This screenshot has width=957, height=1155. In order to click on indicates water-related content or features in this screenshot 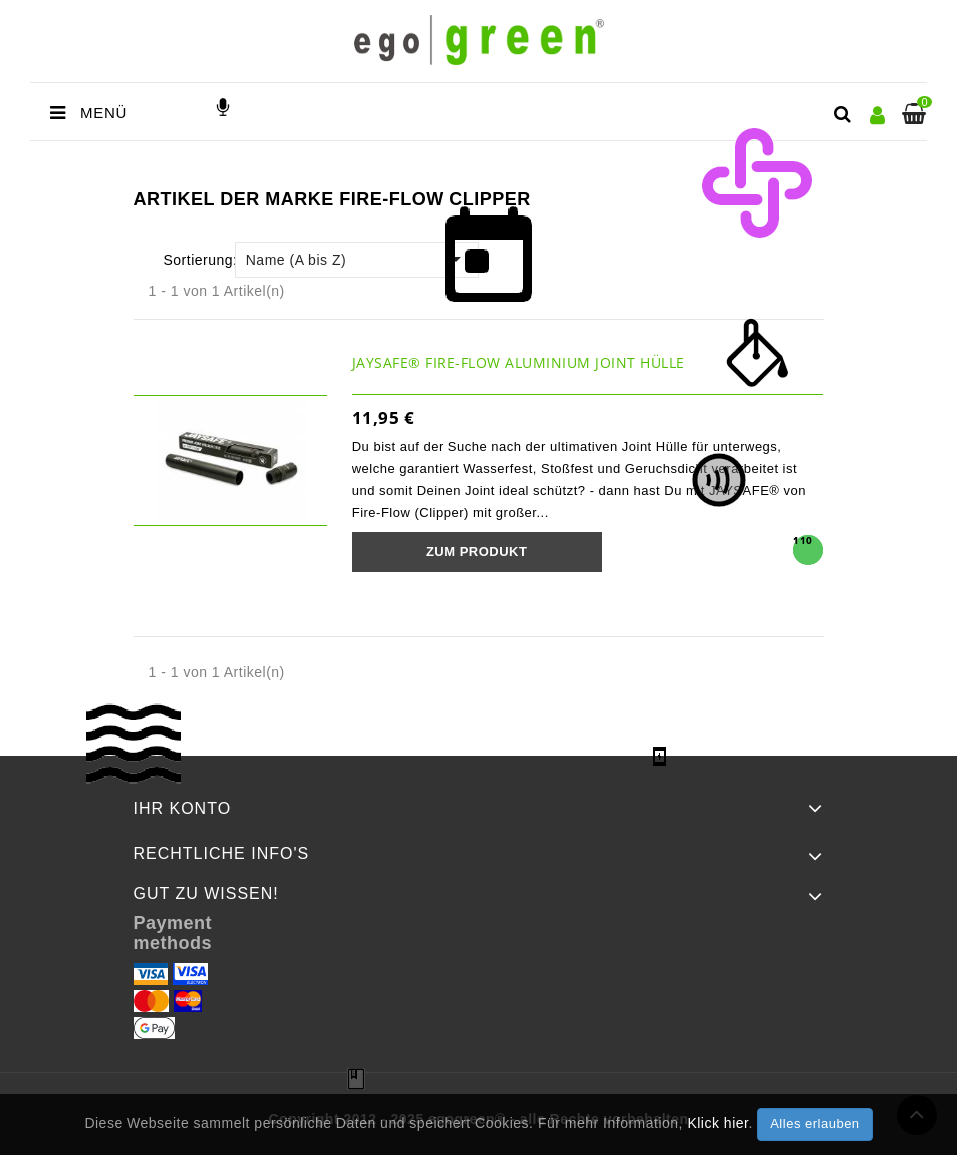, I will do `click(133, 743)`.